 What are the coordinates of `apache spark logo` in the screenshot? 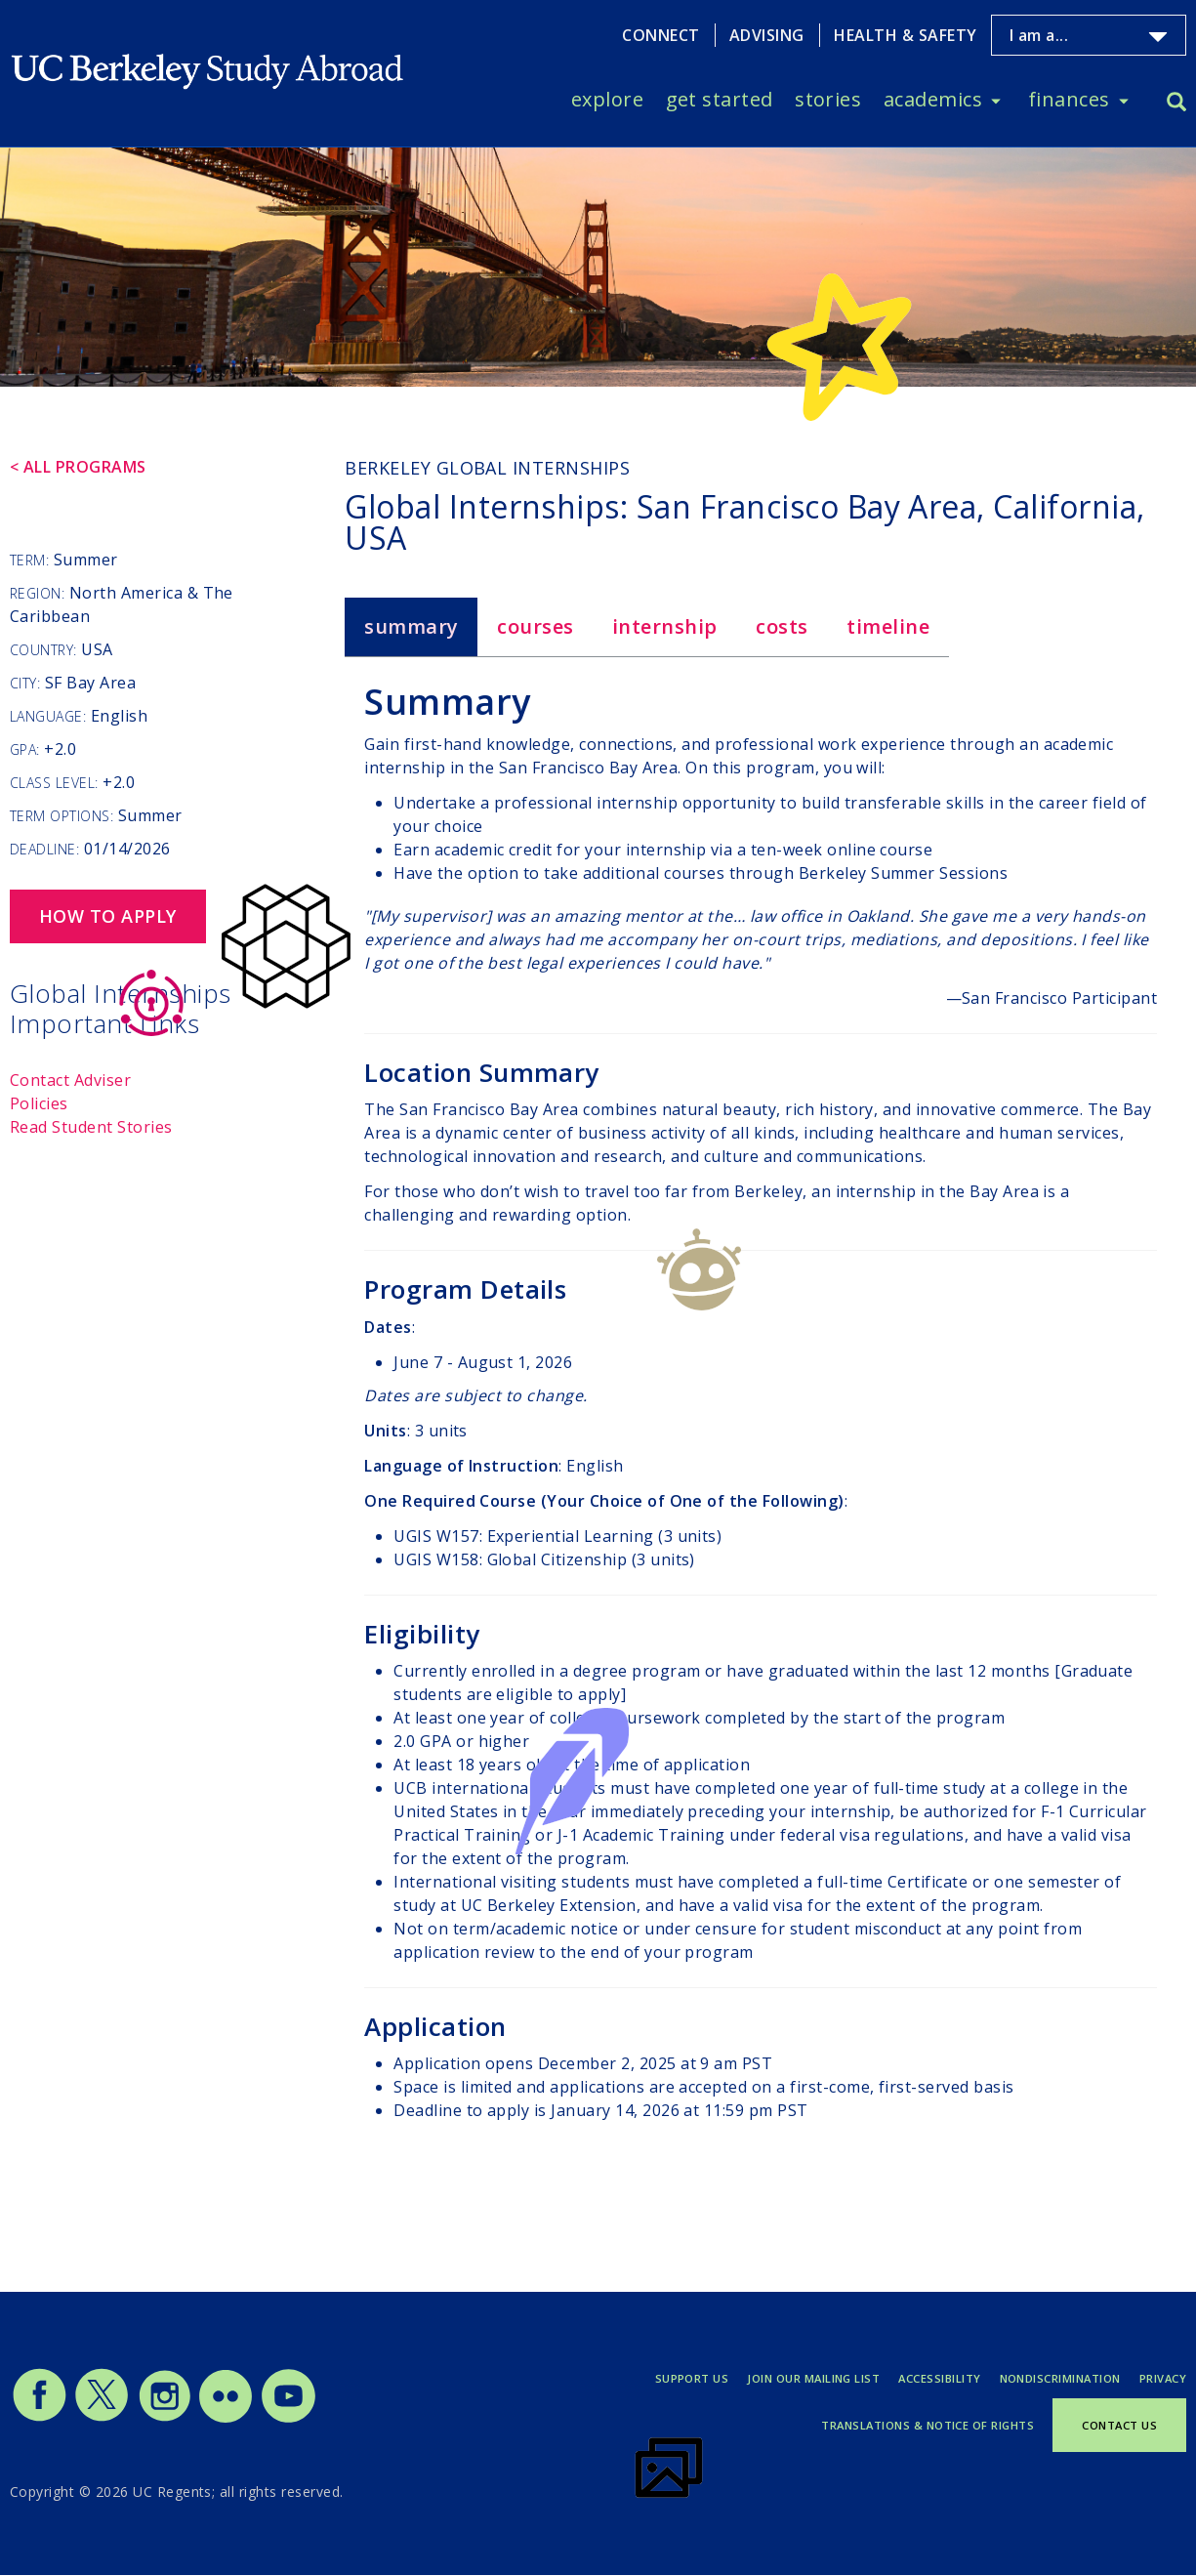 It's located at (839, 347).